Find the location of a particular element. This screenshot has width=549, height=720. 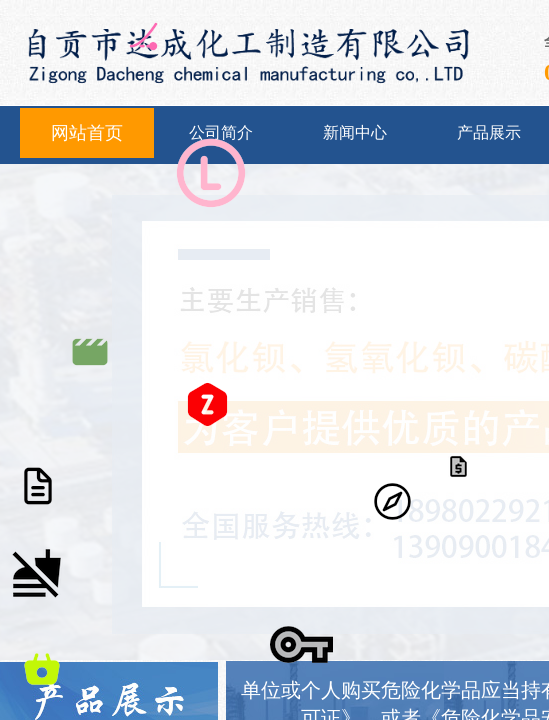

access video or film content is located at coordinates (90, 352).